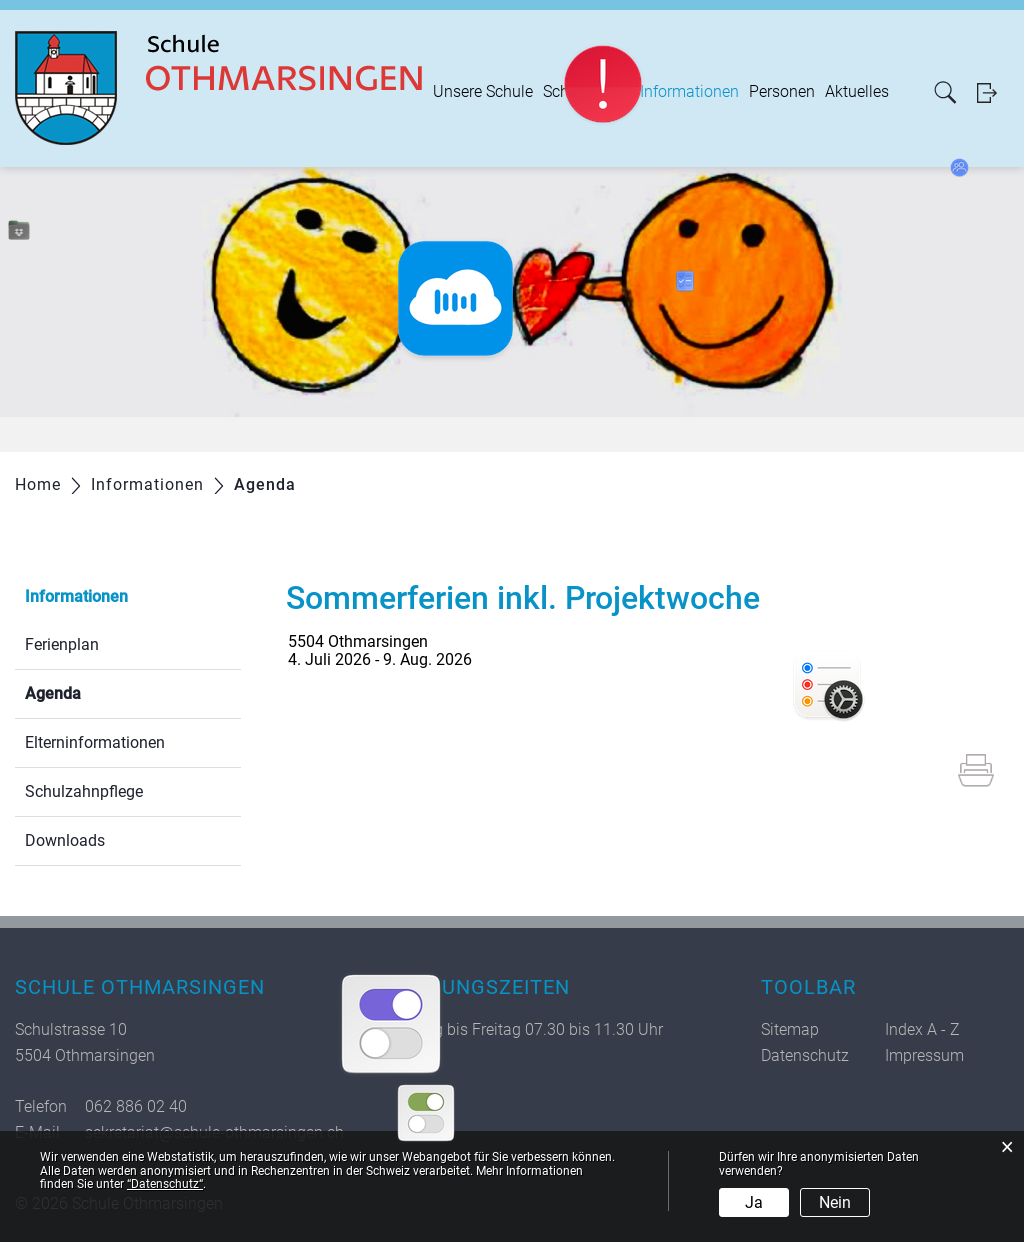  What do you see at coordinates (19, 230) in the screenshot?
I see `open dropbox synced folder` at bounding box center [19, 230].